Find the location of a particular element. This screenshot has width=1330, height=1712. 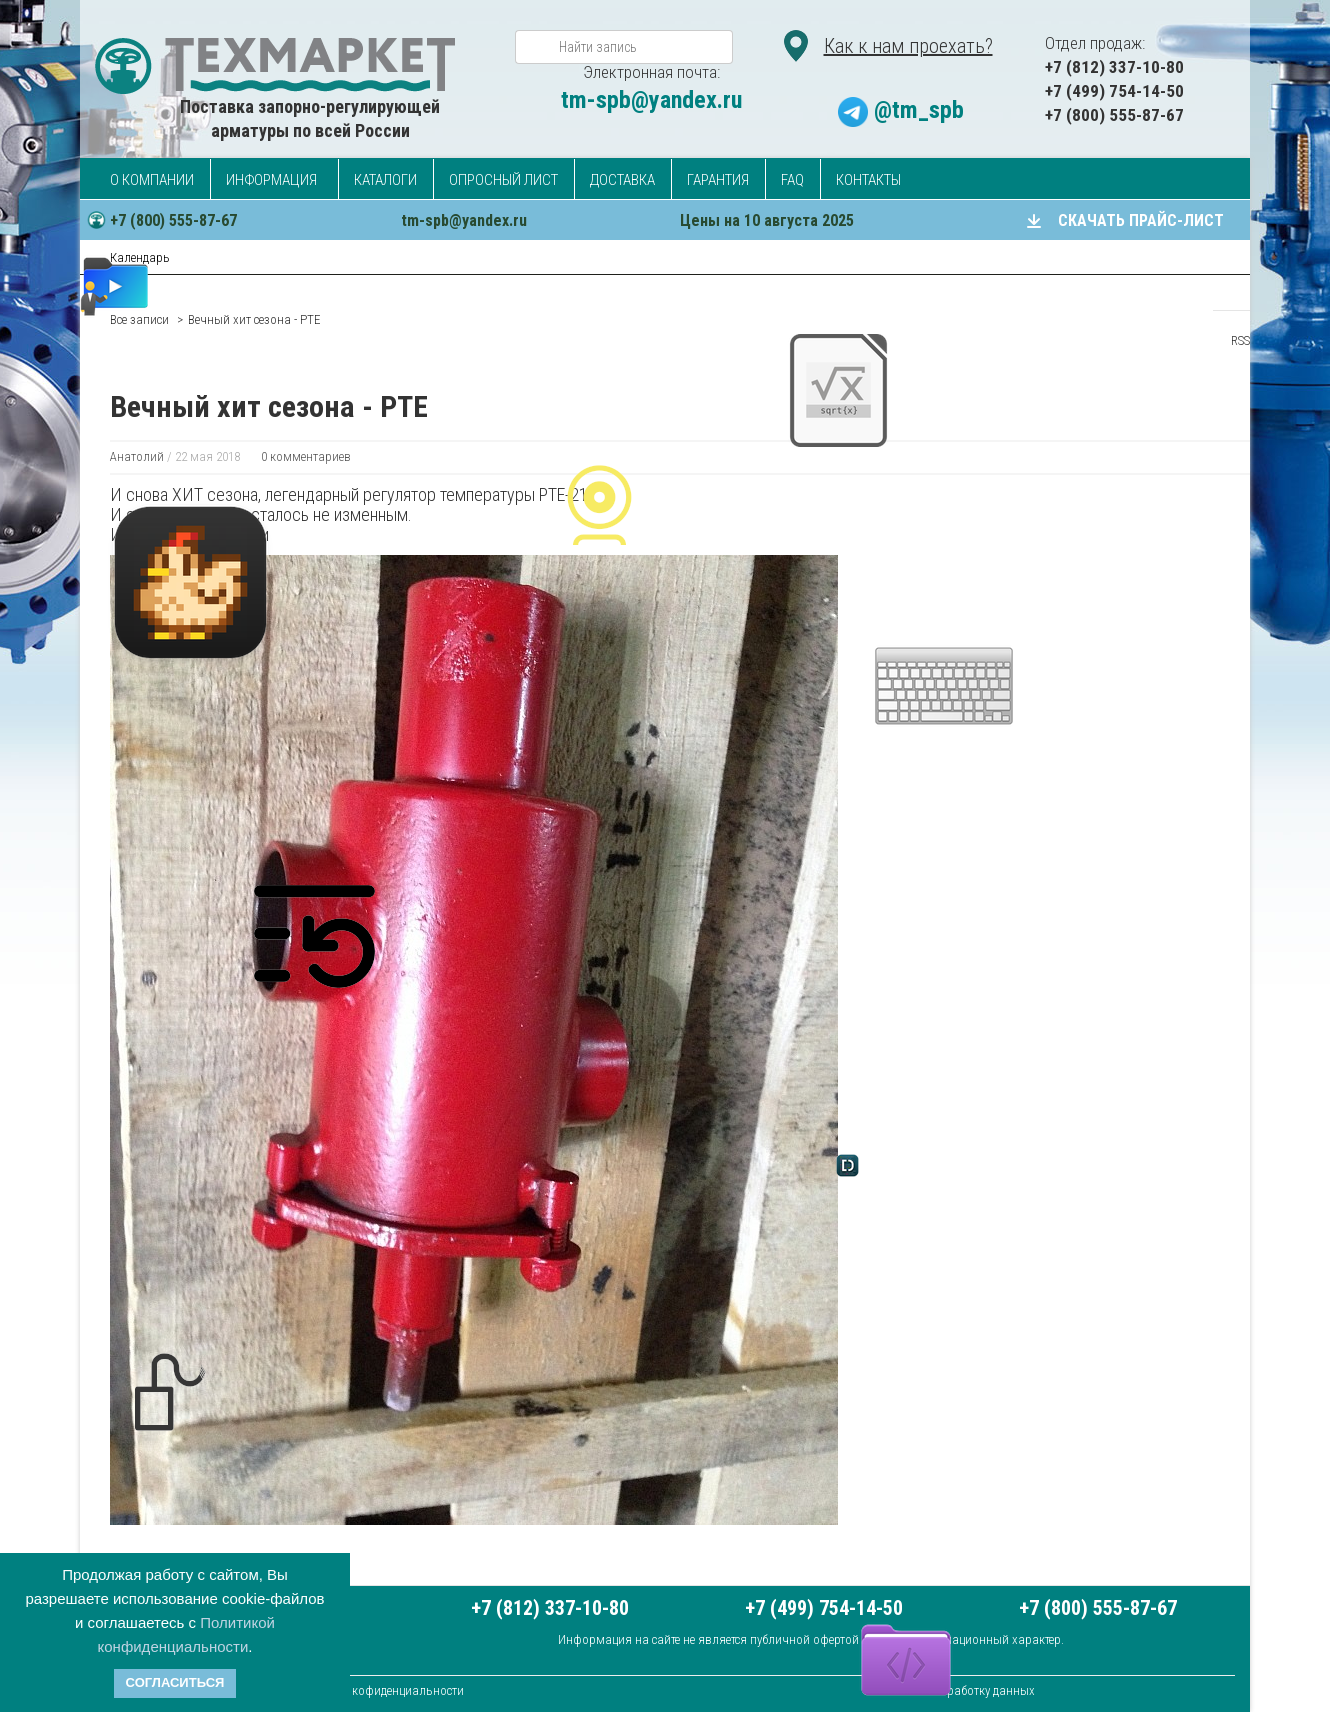

open your code projects folder is located at coordinates (906, 1660).